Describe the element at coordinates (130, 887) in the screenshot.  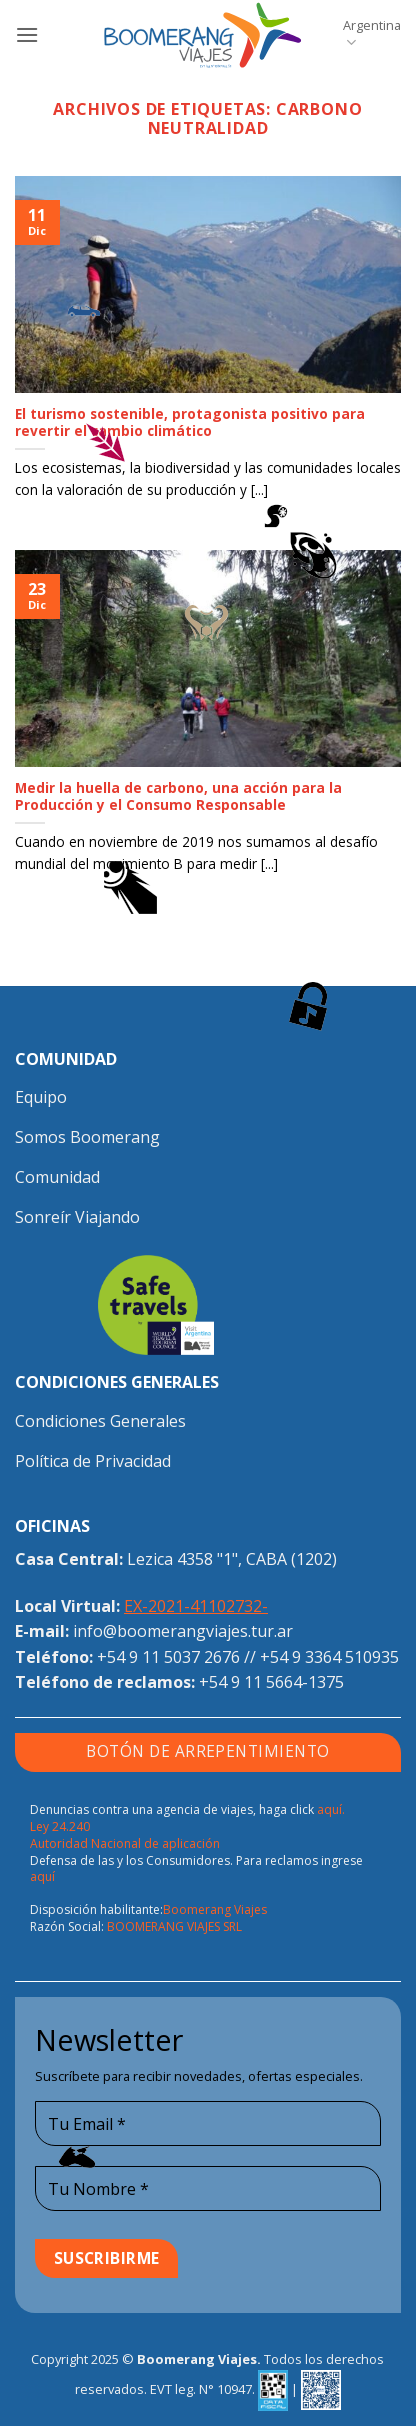
I see `launch or throw a bowling ball in gameplay` at that location.